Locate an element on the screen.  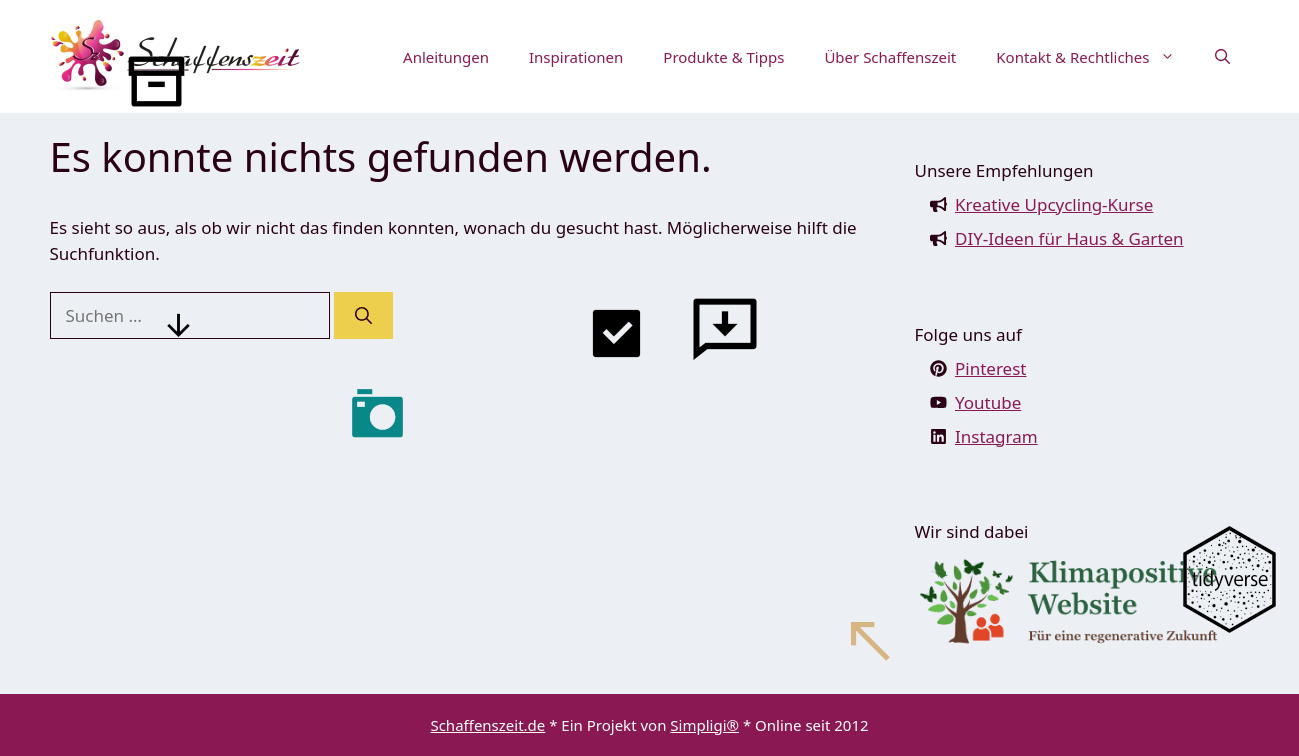
tidyverse logo - R data science package collection is located at coordinates (1229, 579).